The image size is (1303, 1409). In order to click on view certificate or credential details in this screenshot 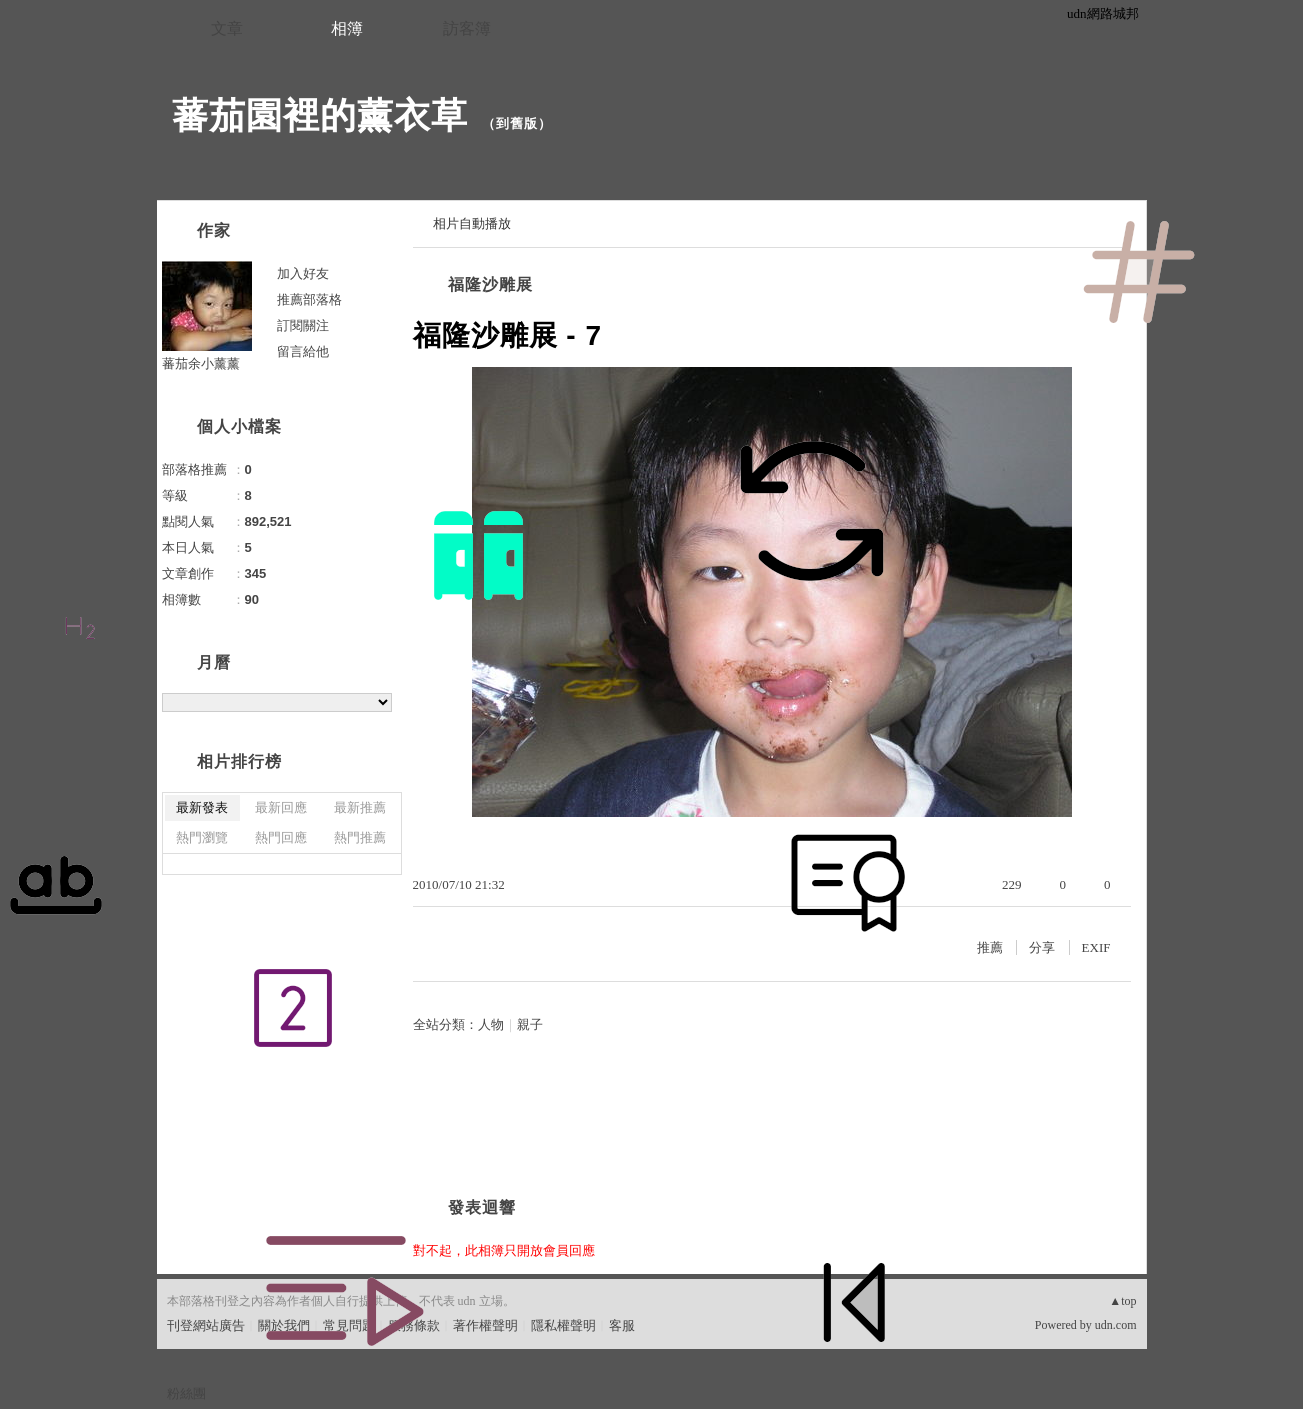, I will do `click(844, 879)`.